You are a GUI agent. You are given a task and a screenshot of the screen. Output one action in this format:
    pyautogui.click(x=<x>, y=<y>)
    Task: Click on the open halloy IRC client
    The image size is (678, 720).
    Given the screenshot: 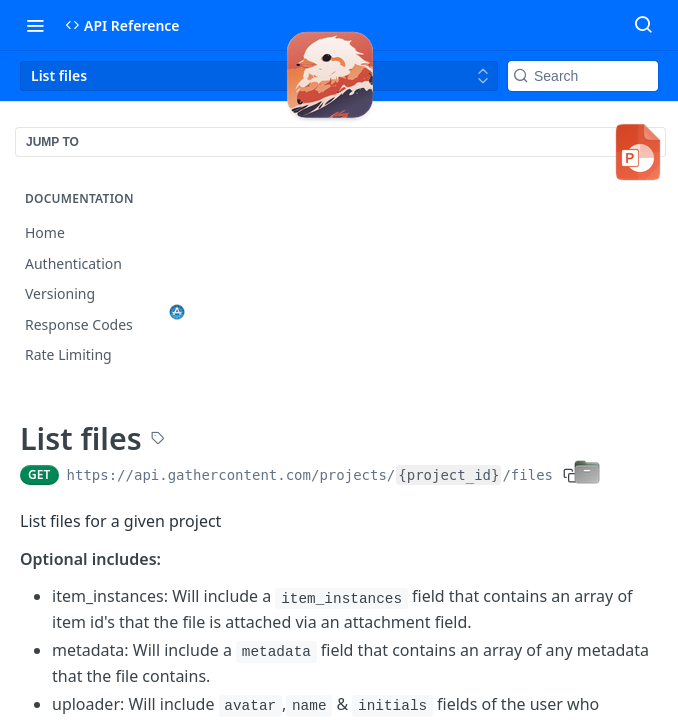 What is the action you would take?
    pyautogui.click(x=330, y=75)
    